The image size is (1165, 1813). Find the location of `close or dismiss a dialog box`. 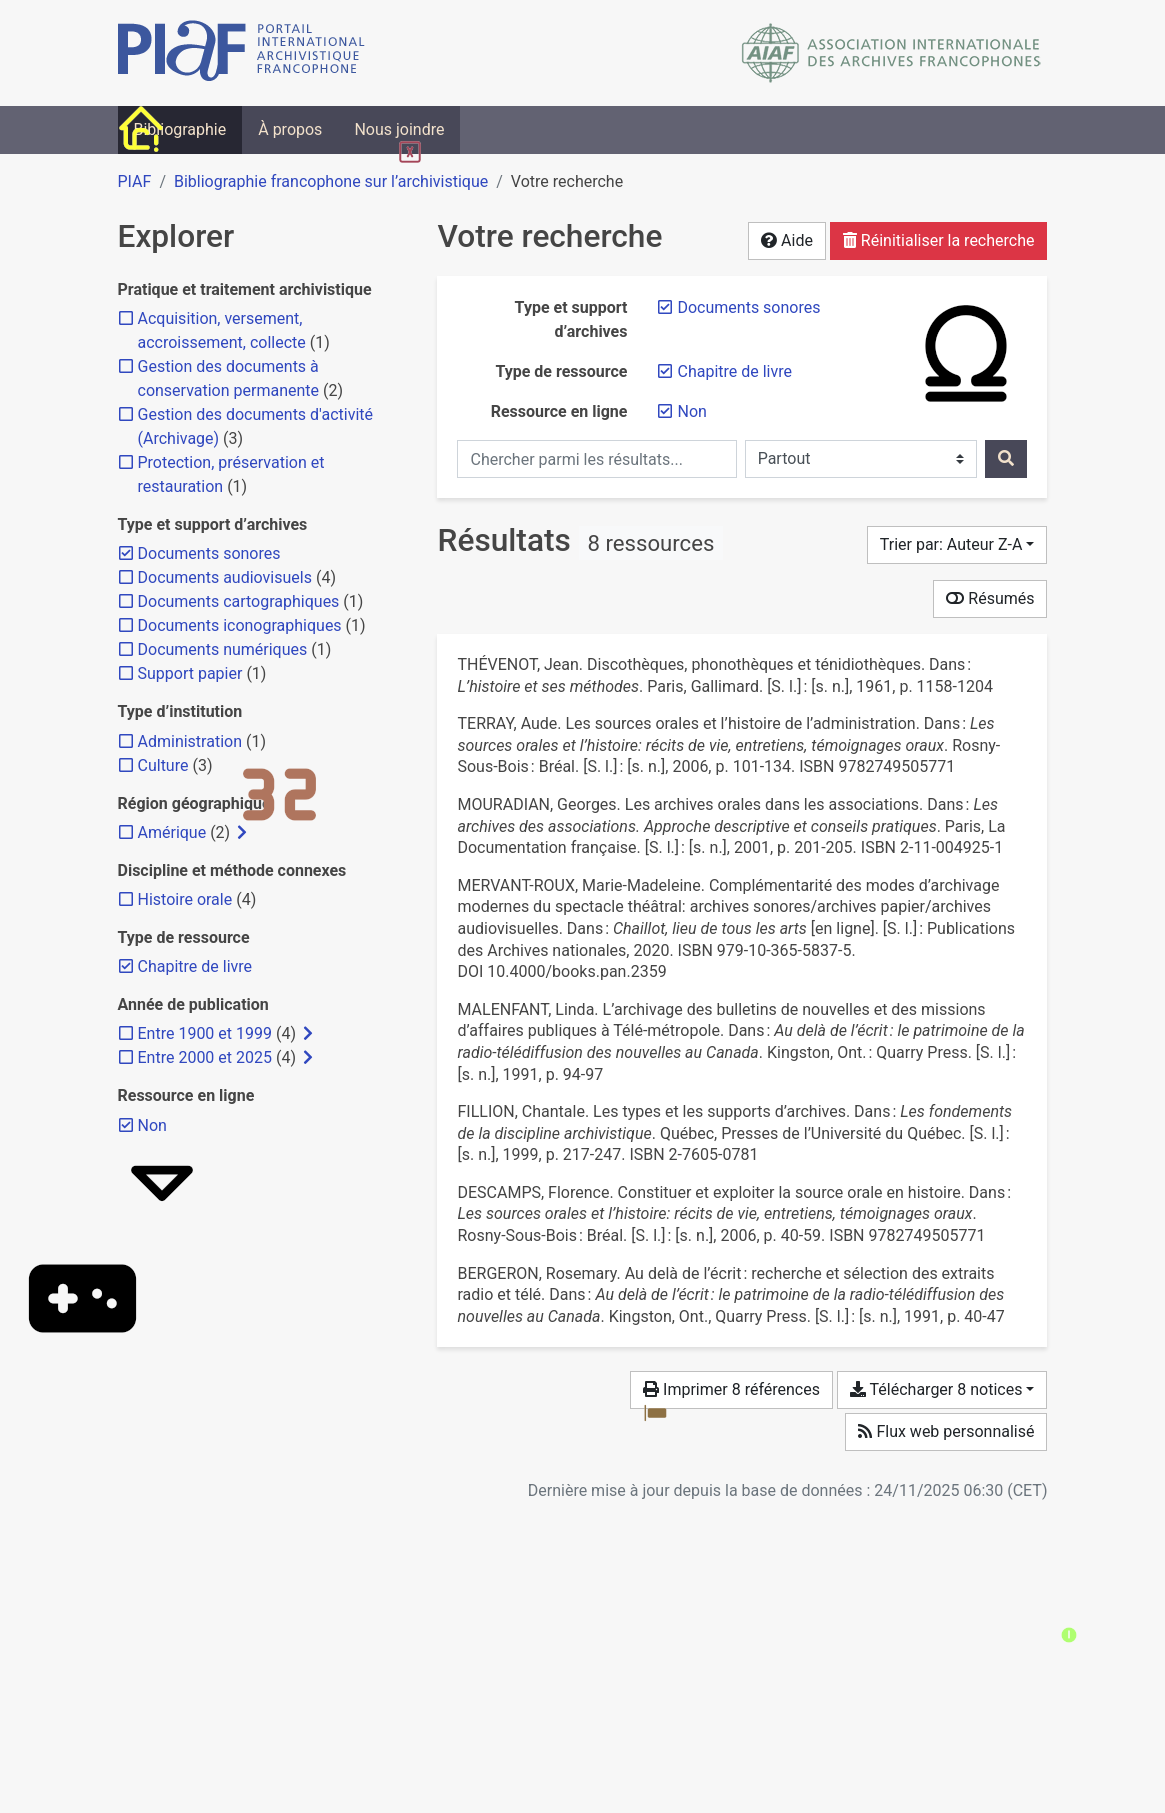

close or dismiss a dialog box is located at coordinates (410, 152).